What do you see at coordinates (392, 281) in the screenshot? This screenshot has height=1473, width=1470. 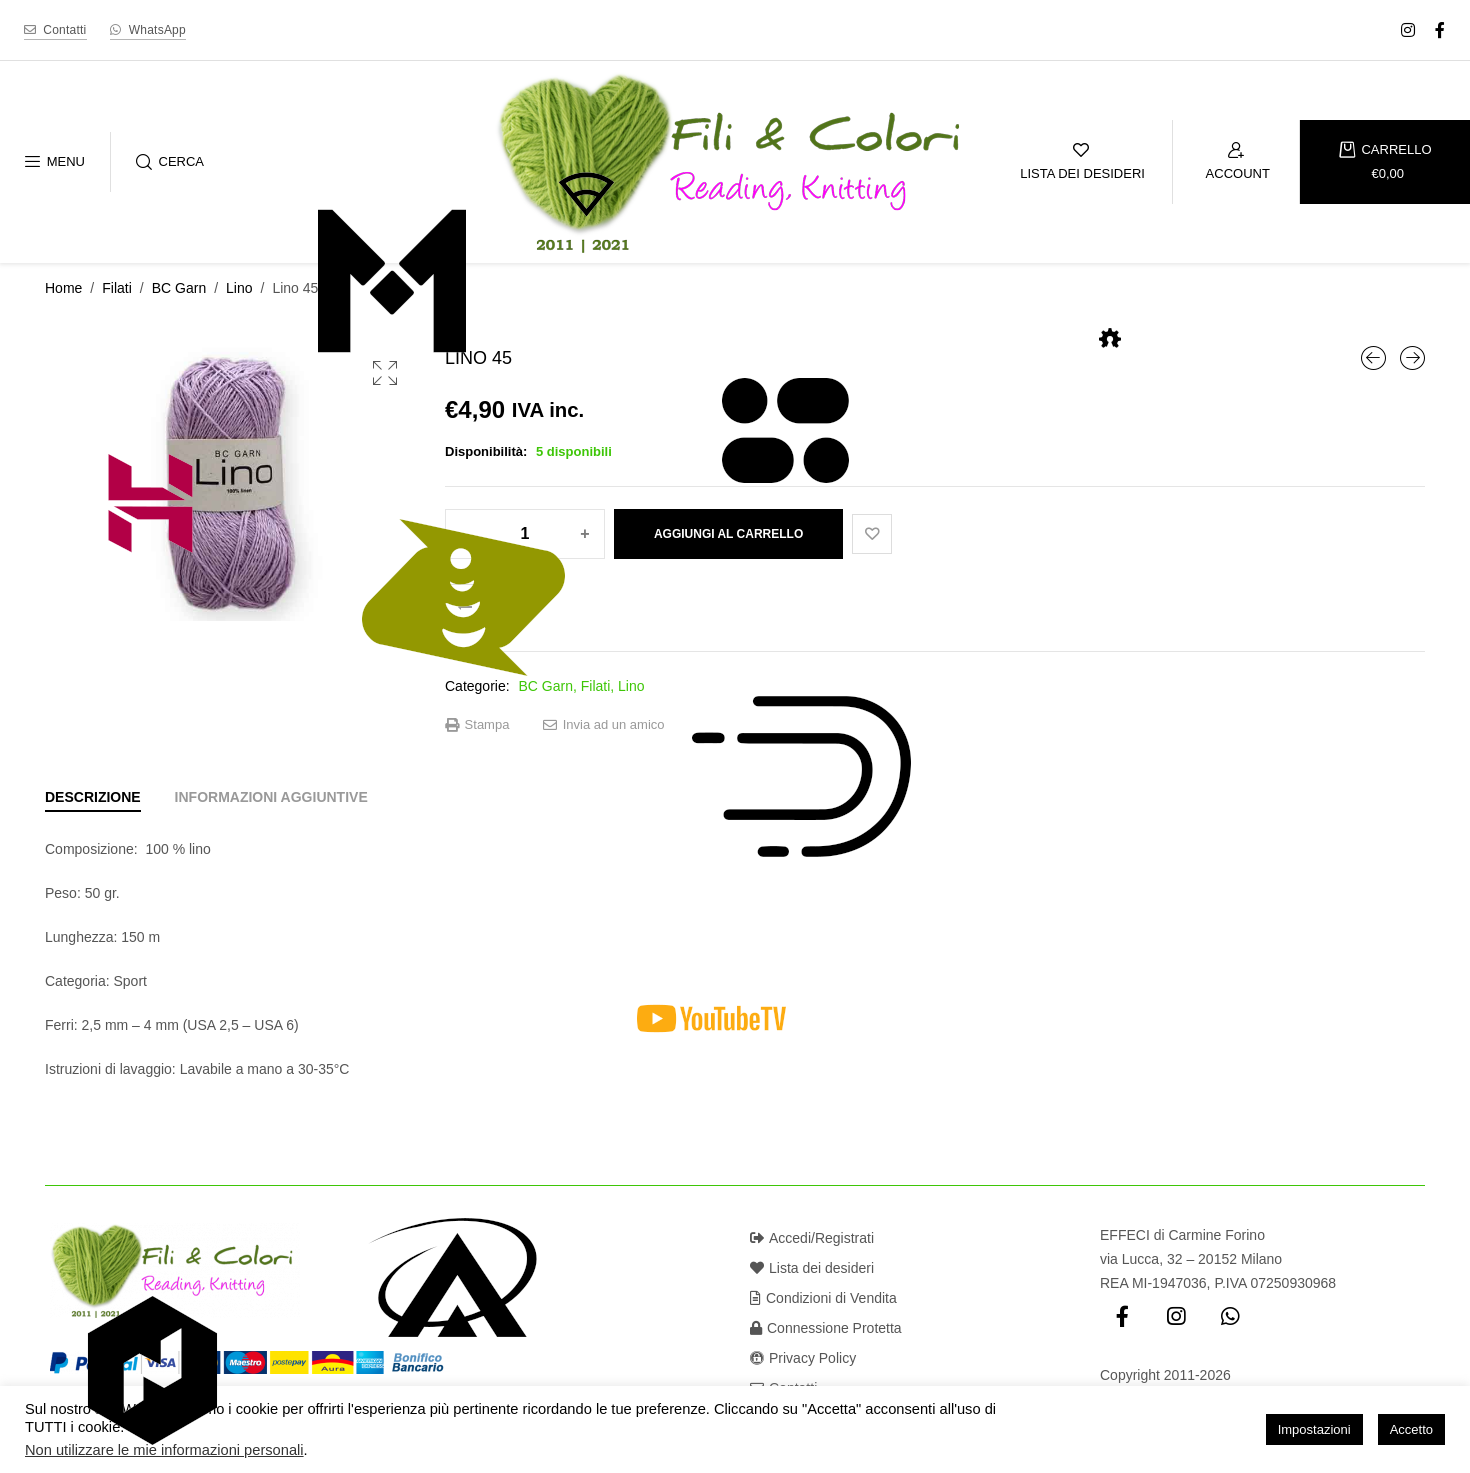 I see `open the AnkerMake 3D printer app` at bounding box center [392, 281].